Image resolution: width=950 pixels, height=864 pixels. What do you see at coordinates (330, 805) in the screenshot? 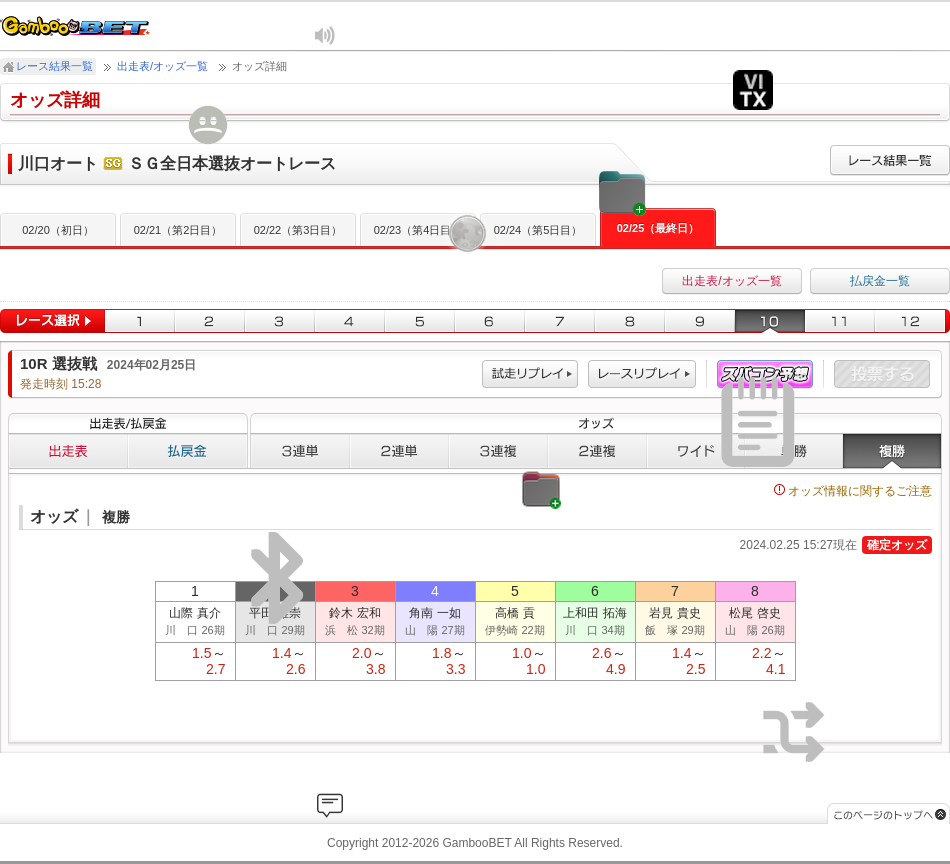
I see `open the messaging app` at bounding box center [330, 805].